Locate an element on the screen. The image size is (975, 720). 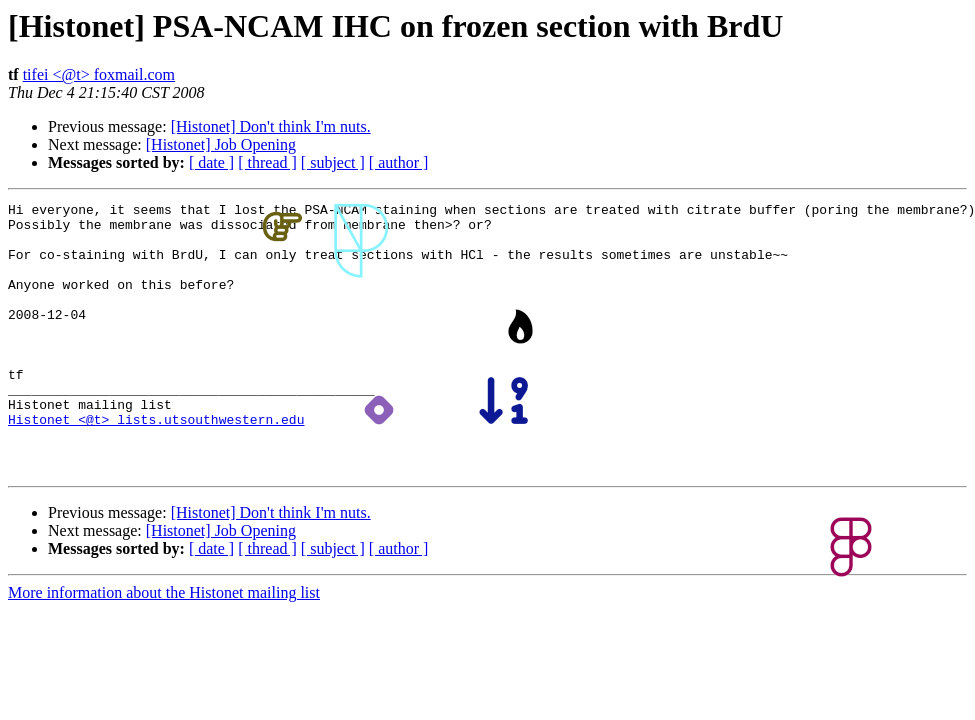
indicates trending or hot content is located at coordinates (520, 326).